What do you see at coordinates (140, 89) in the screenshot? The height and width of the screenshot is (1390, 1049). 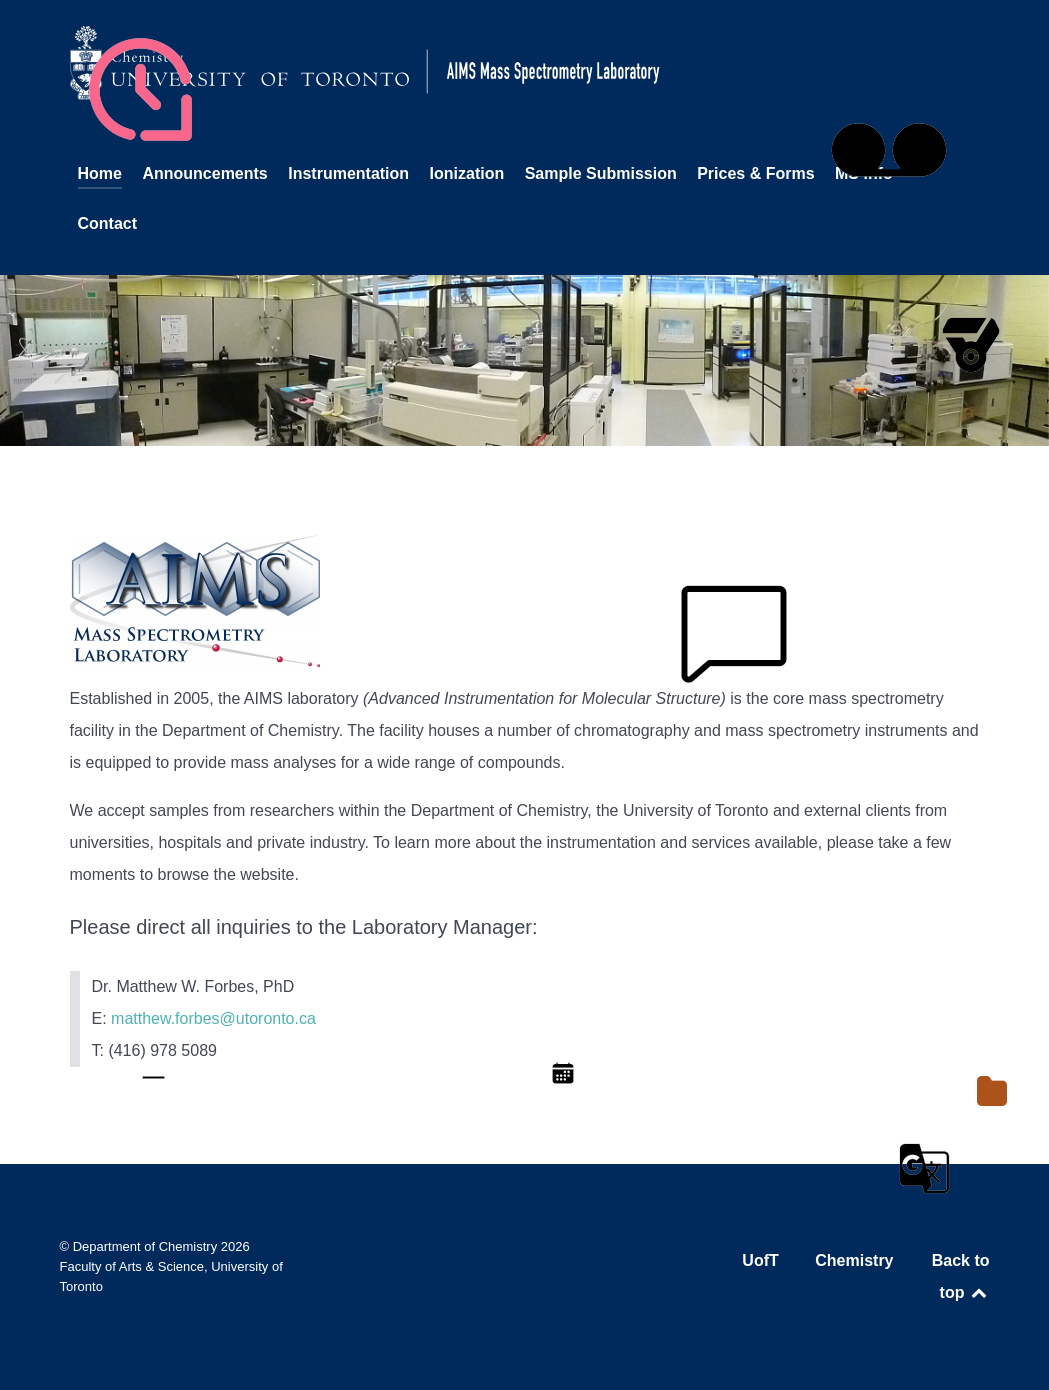 I see `track days until an event or deadline` at bounding box center [140, 89].